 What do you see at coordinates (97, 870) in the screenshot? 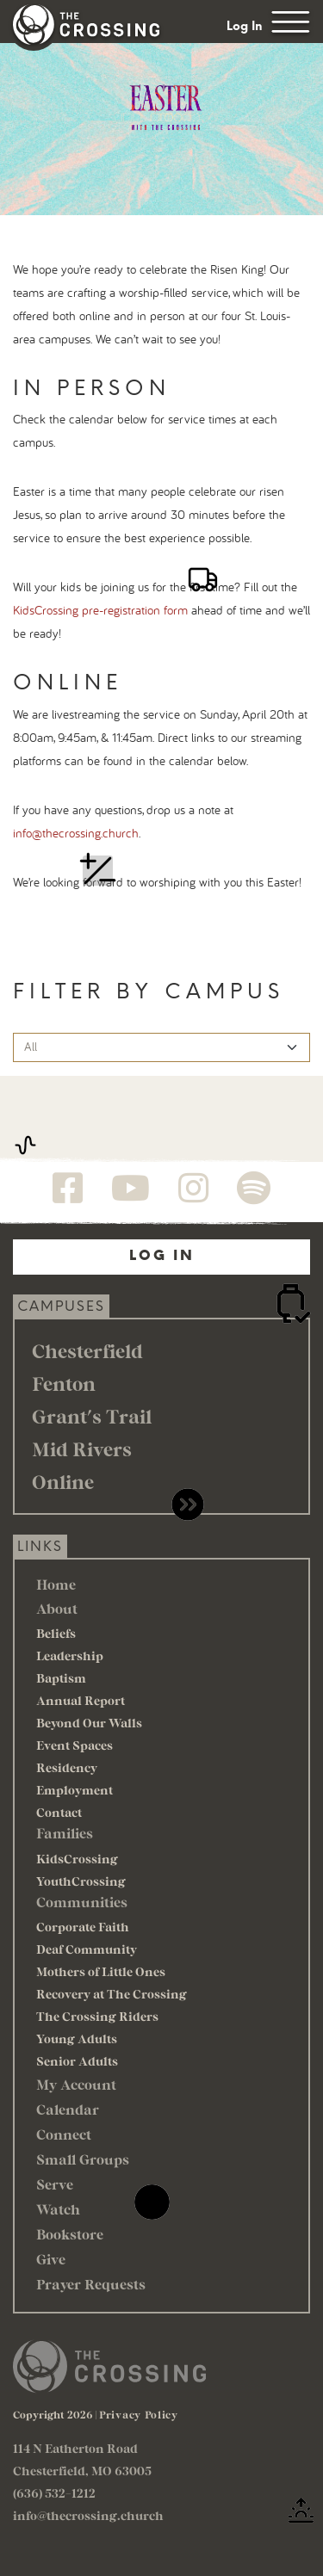
I see `toggle between adding and subtracting values` at bounding box center [97, 870].